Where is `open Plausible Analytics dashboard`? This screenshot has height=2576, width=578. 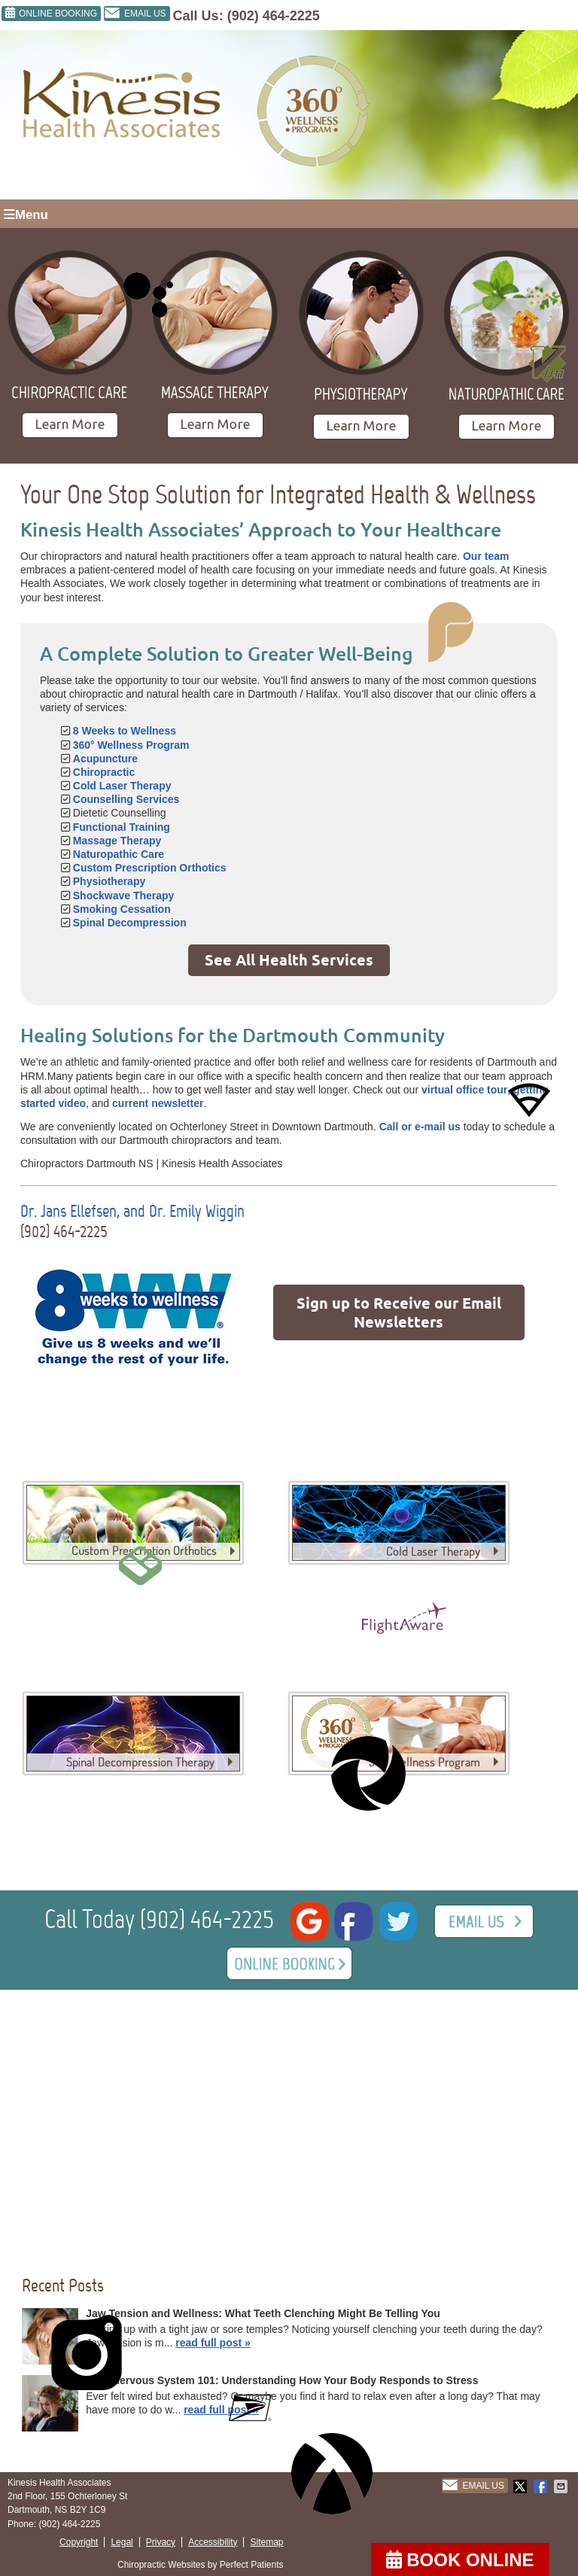
open Plausible Analytics dashboard is located at coordinates (451, 632).